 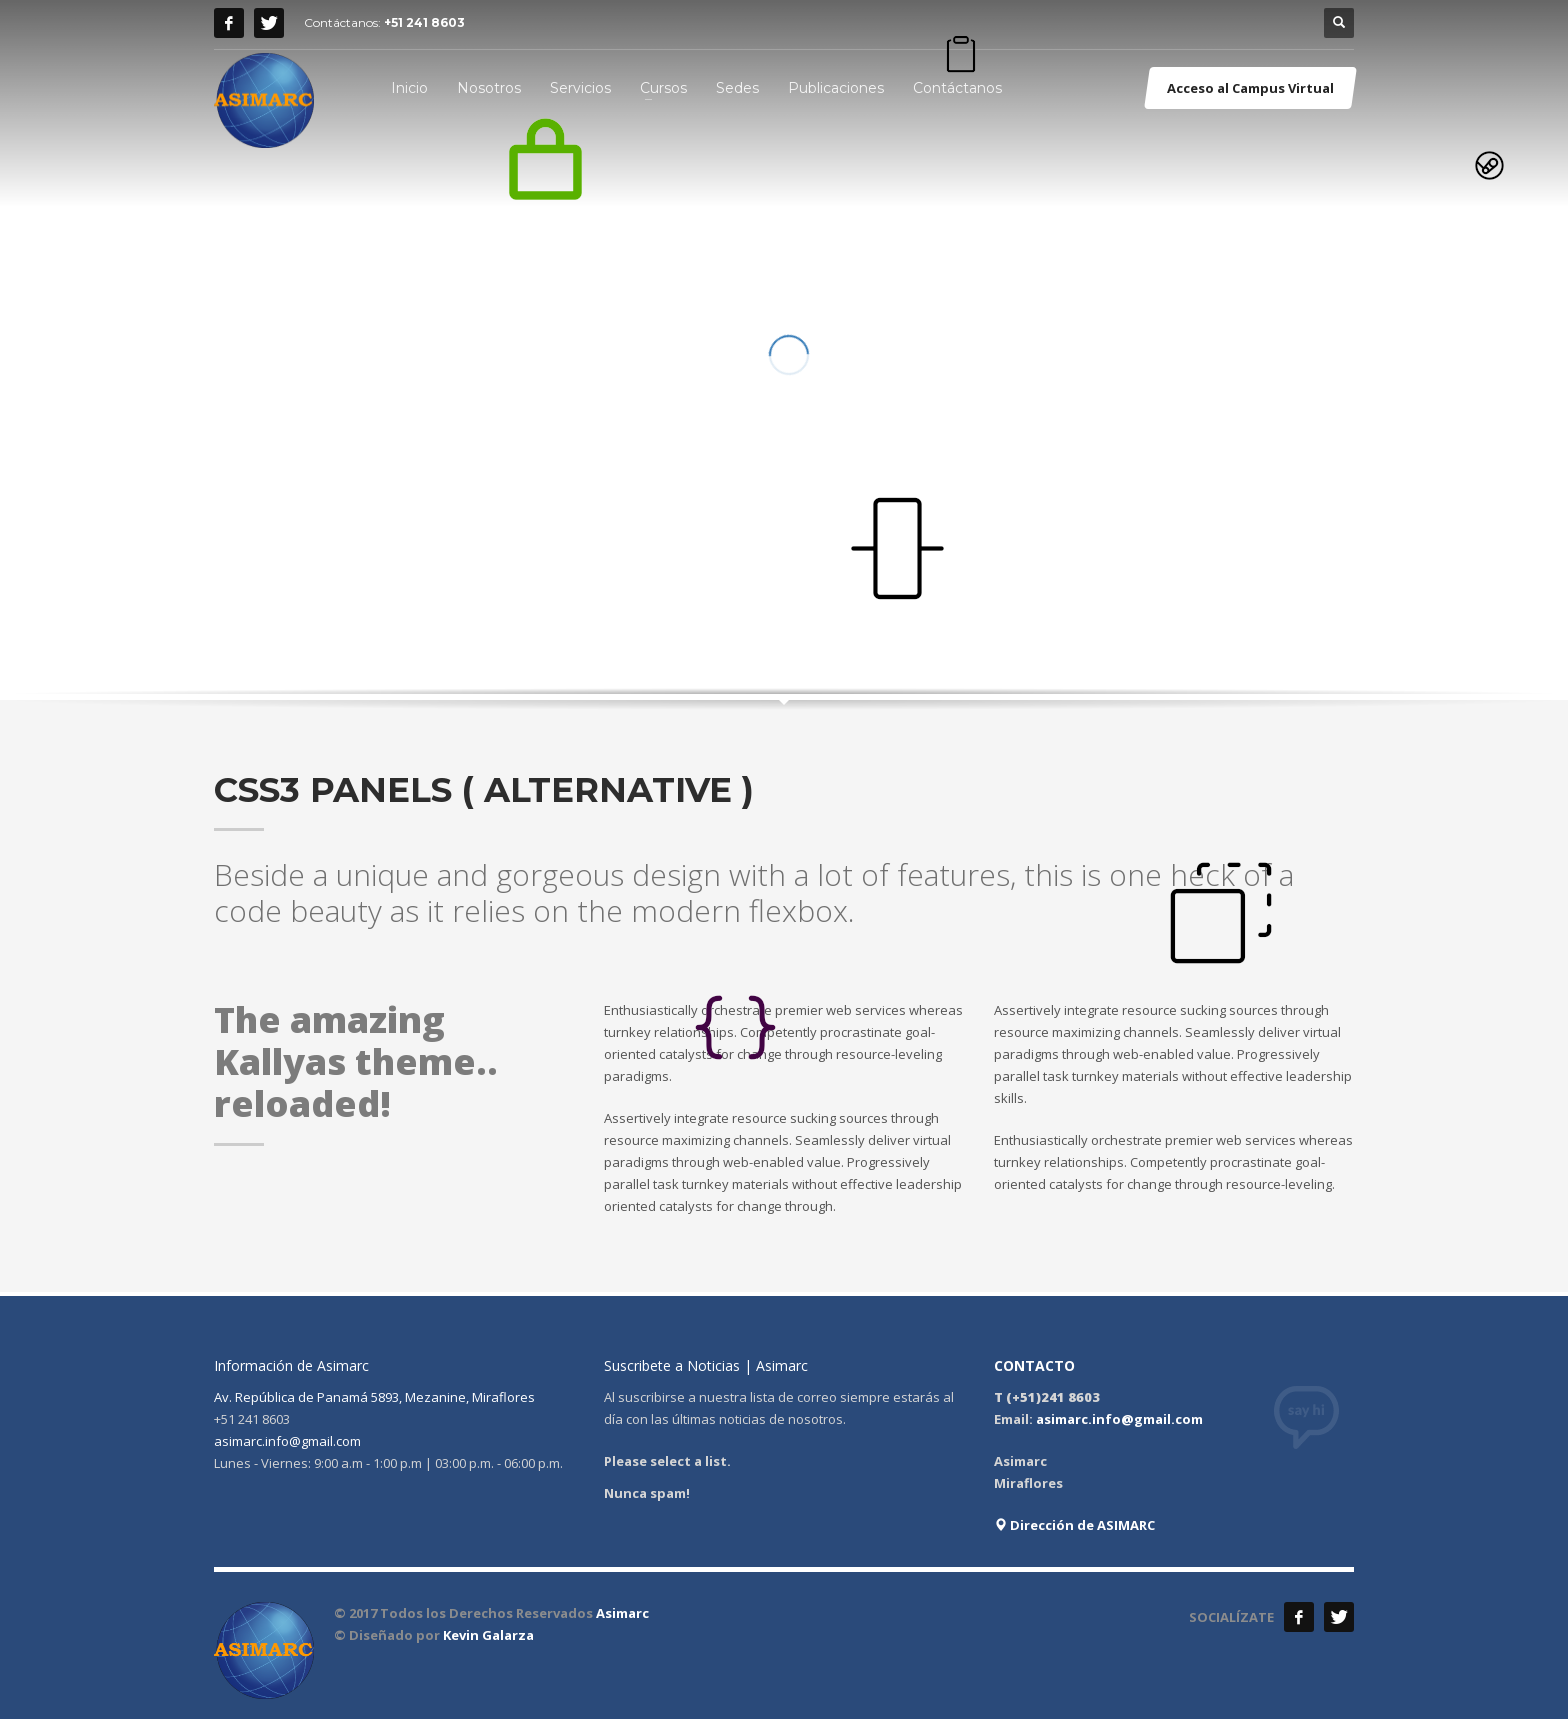 What do you see at coordinates (961, 55) in the screenshot?
I see `paste copied content from clipboard` at bounding box center [961, 55].